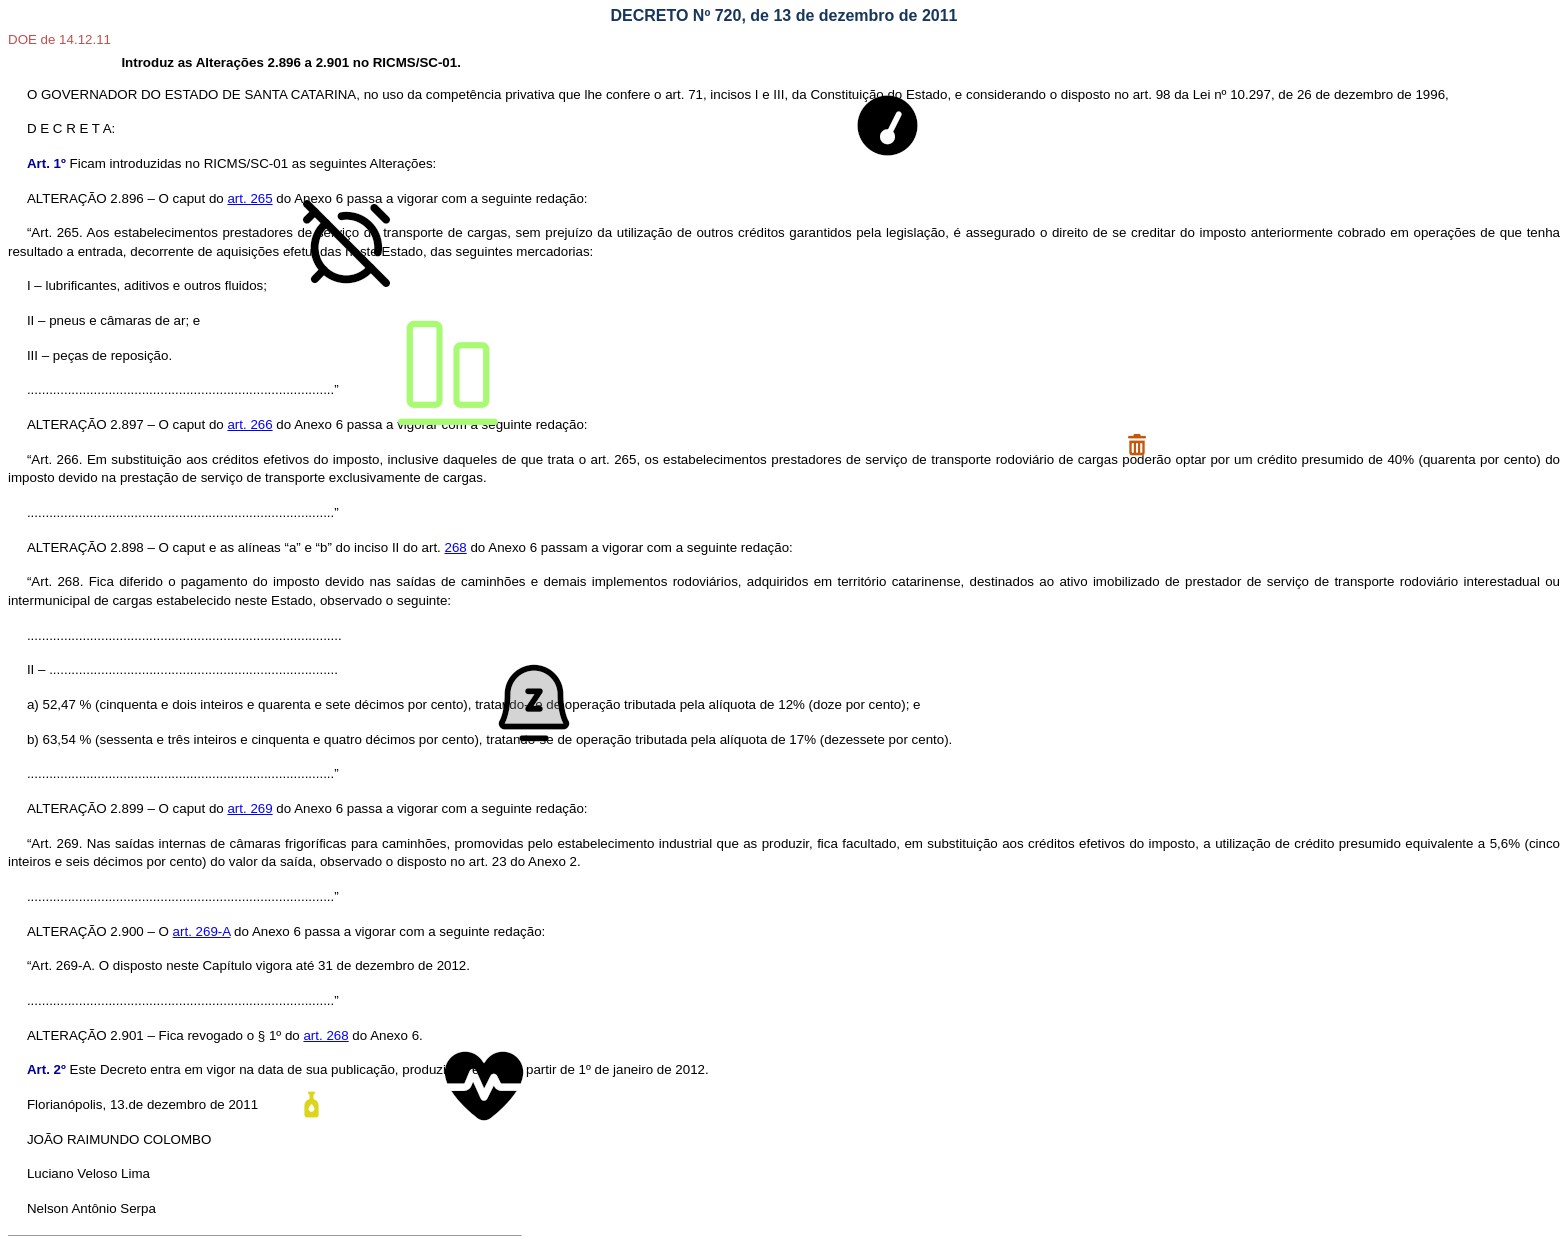 The width and height of the screenshot is (1568, 1244). Describe the element at coordinates (534, 703) in the screenshot. I see `mute notifications while sleeping` at that location.